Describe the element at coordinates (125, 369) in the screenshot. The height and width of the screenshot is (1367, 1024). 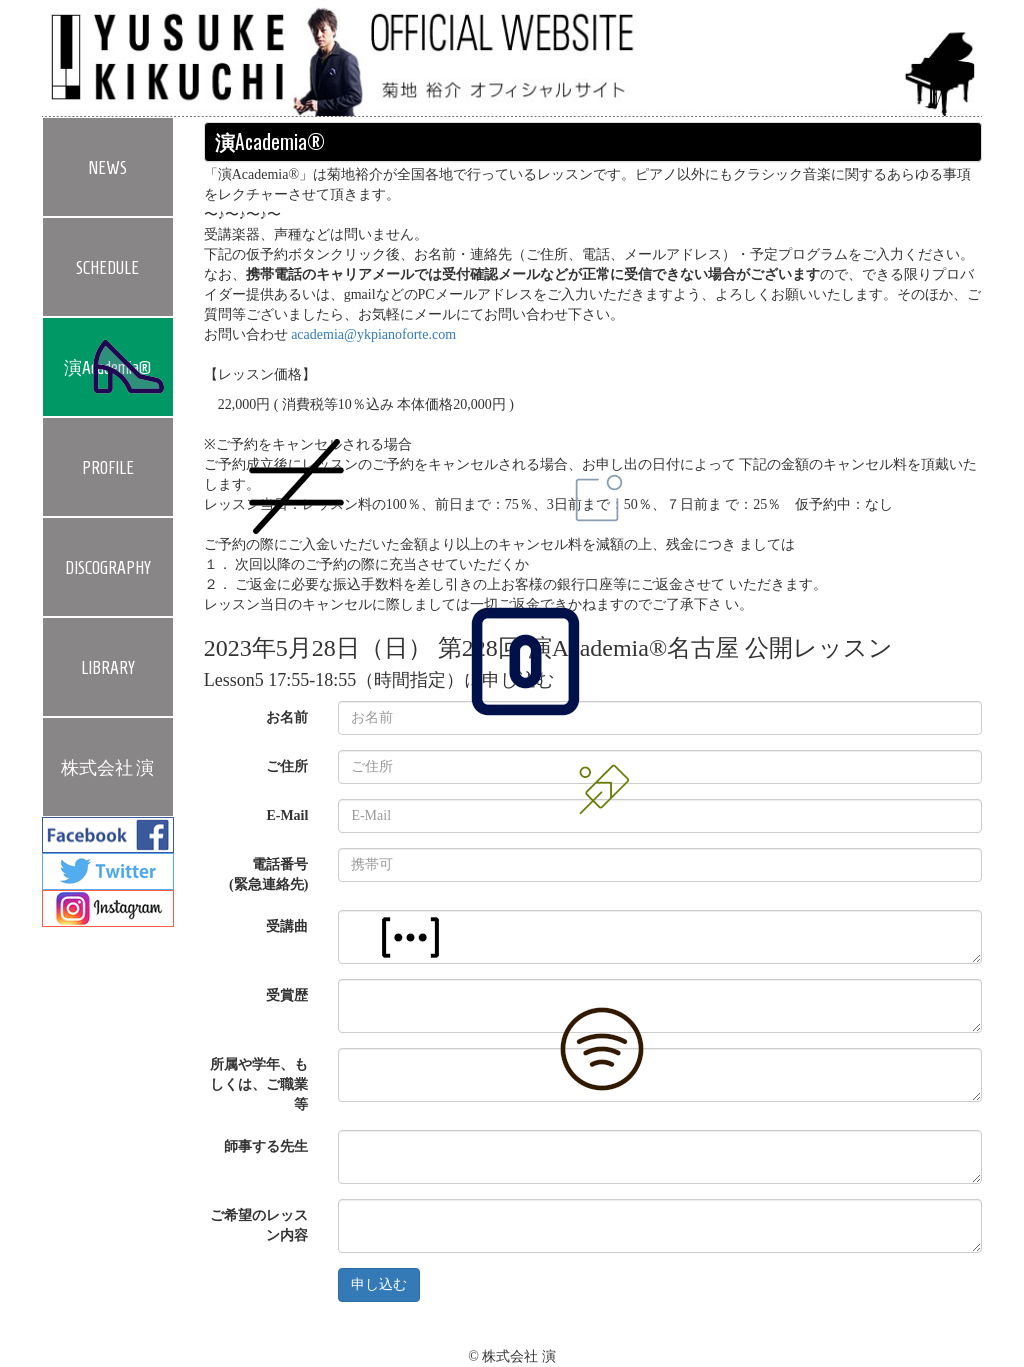
I see `browse women's footwear category` at that location.